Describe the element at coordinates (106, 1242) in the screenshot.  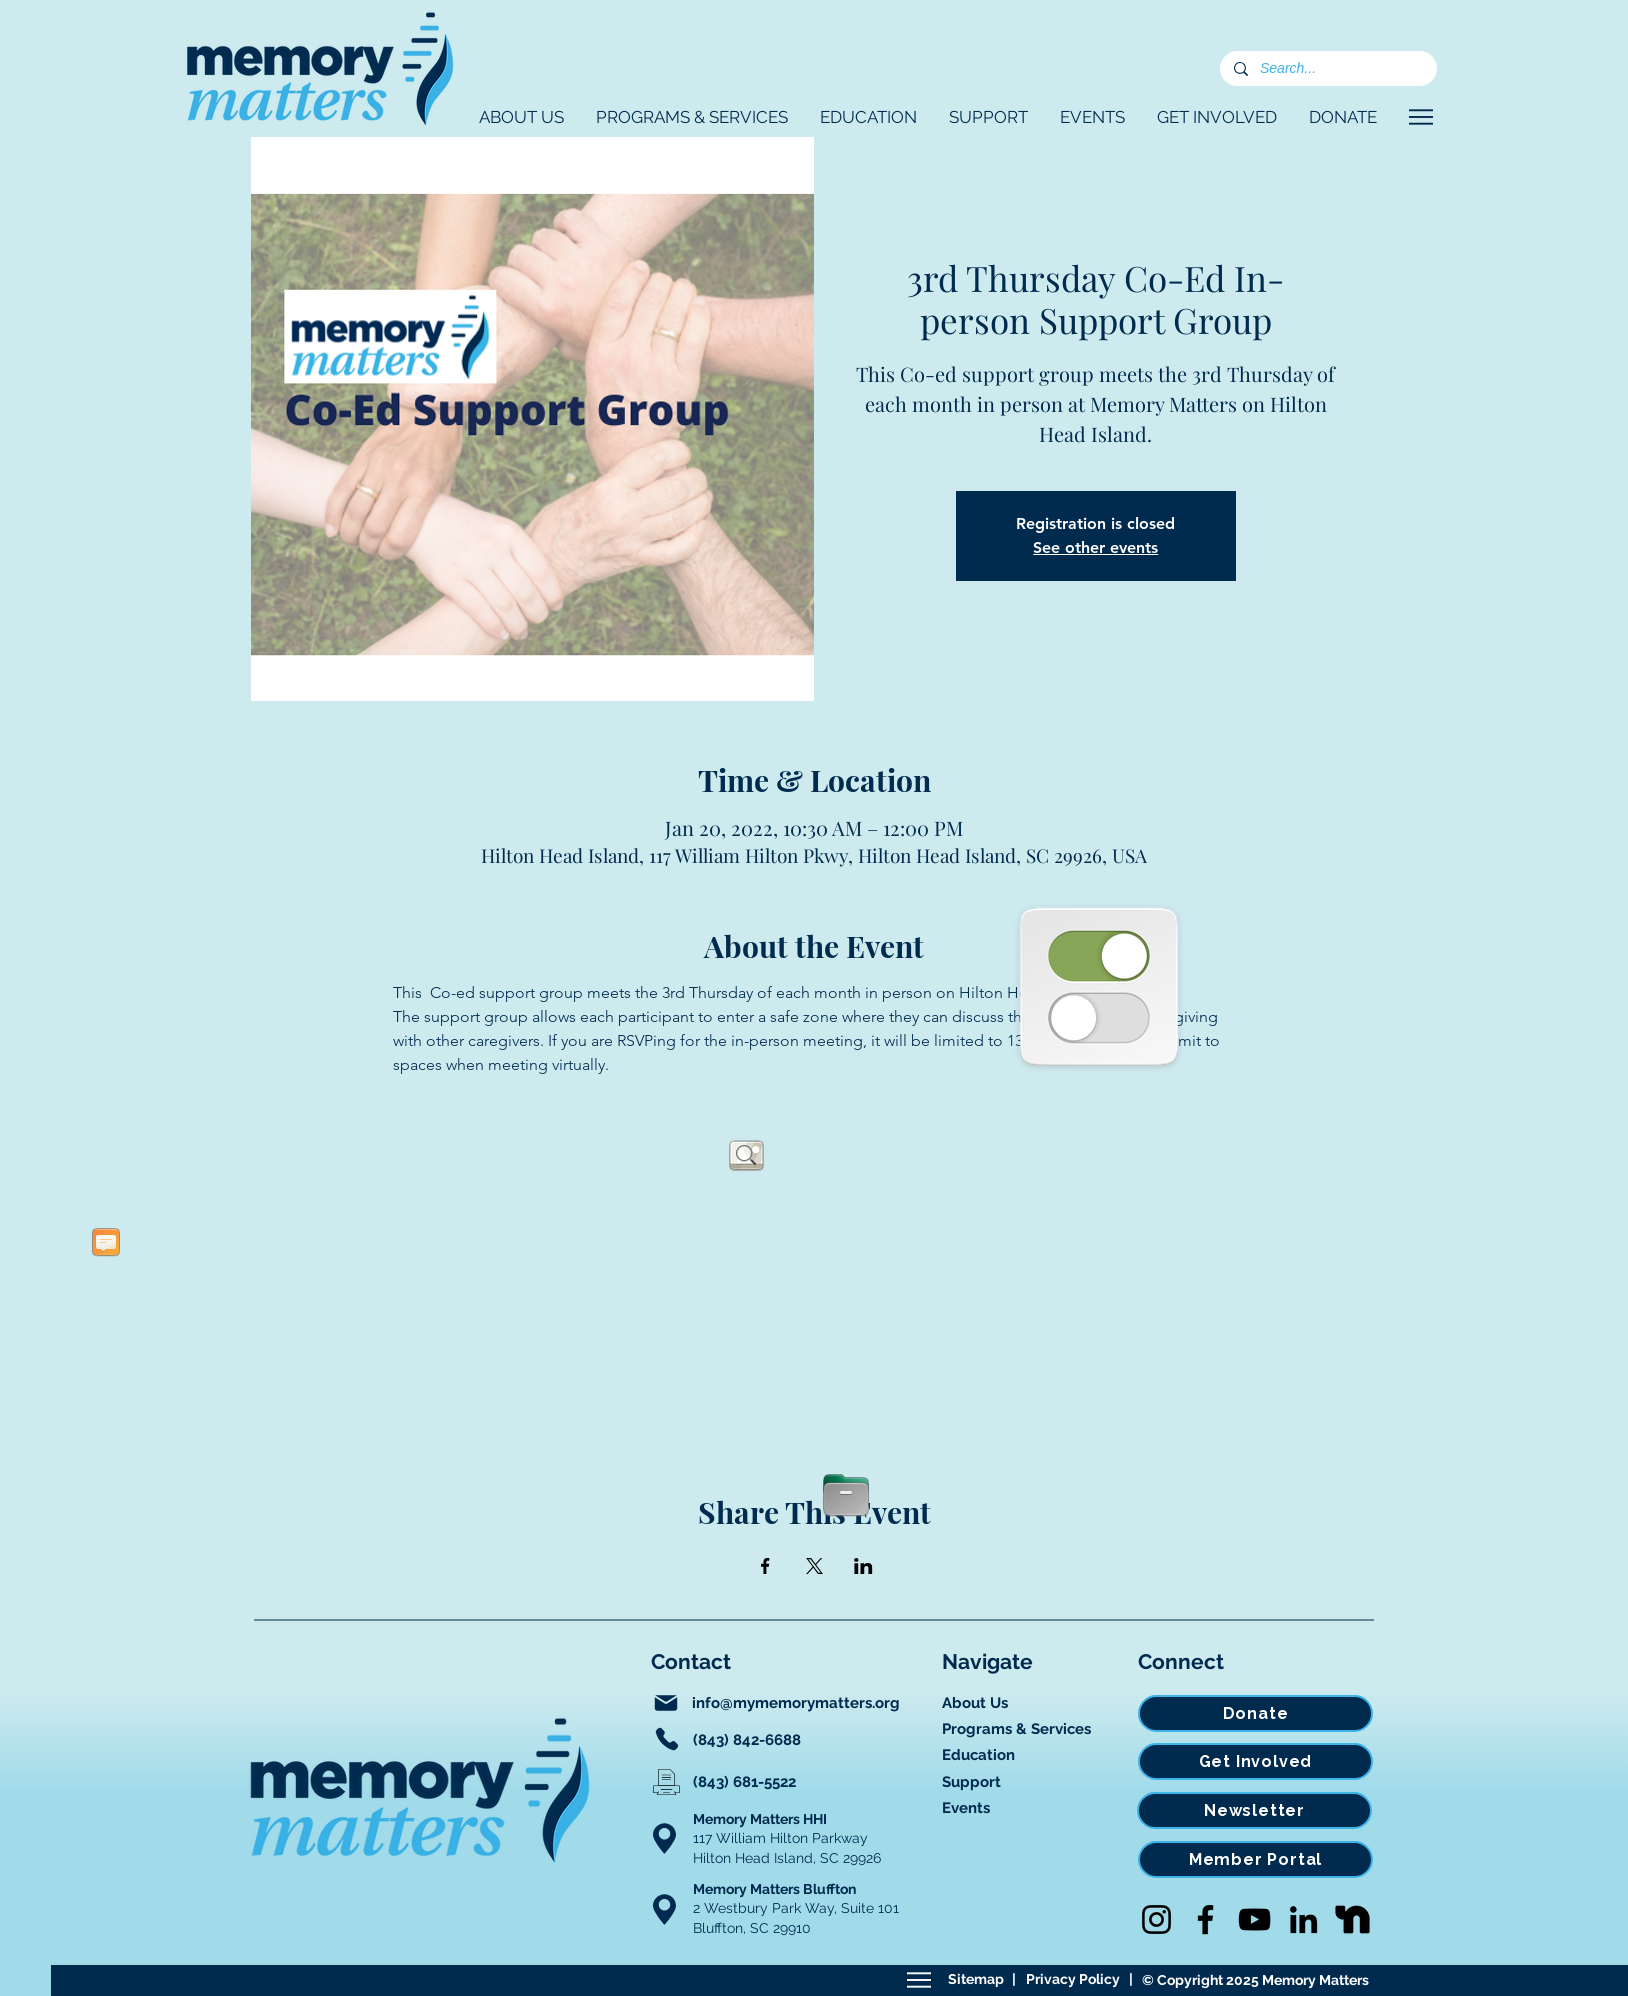
I see `open empathy messaging app` at that location.